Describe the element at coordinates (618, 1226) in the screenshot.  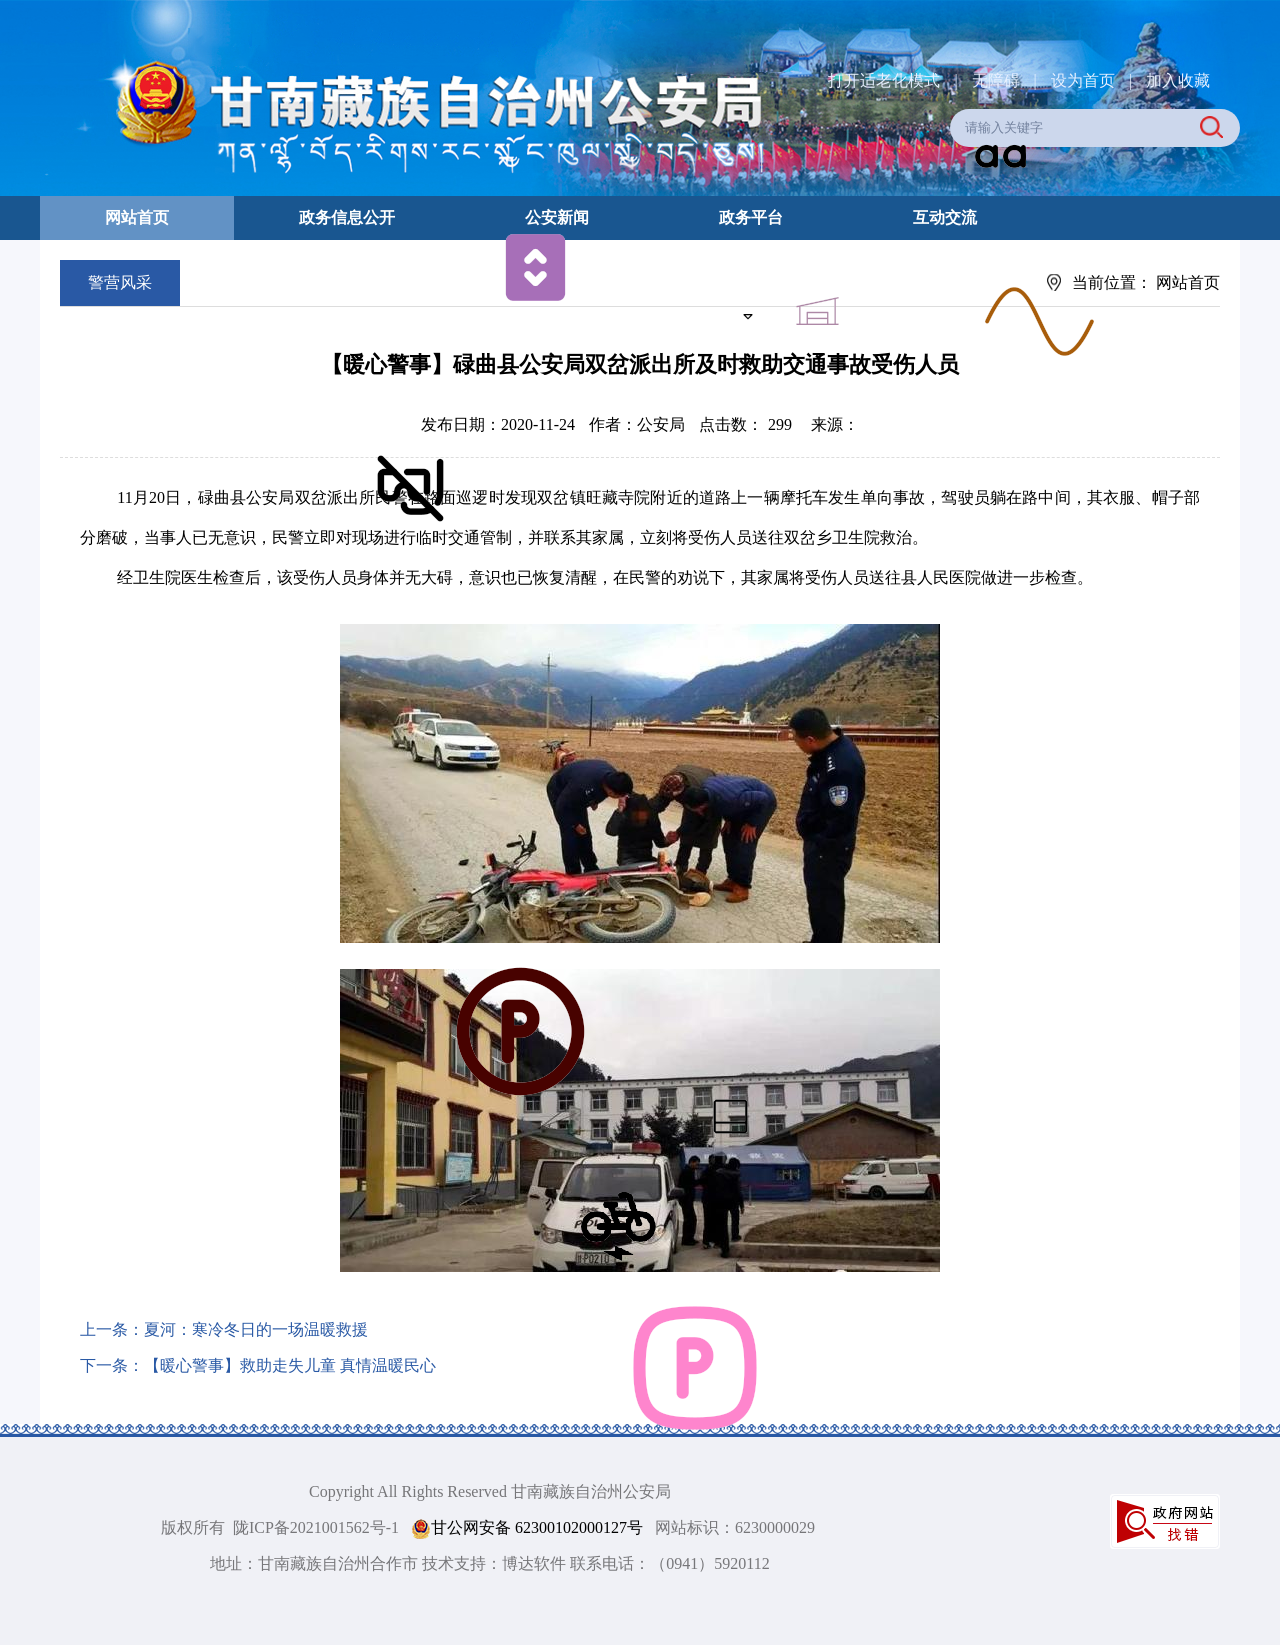
I see `select electric bike as transportation mode` at that location.